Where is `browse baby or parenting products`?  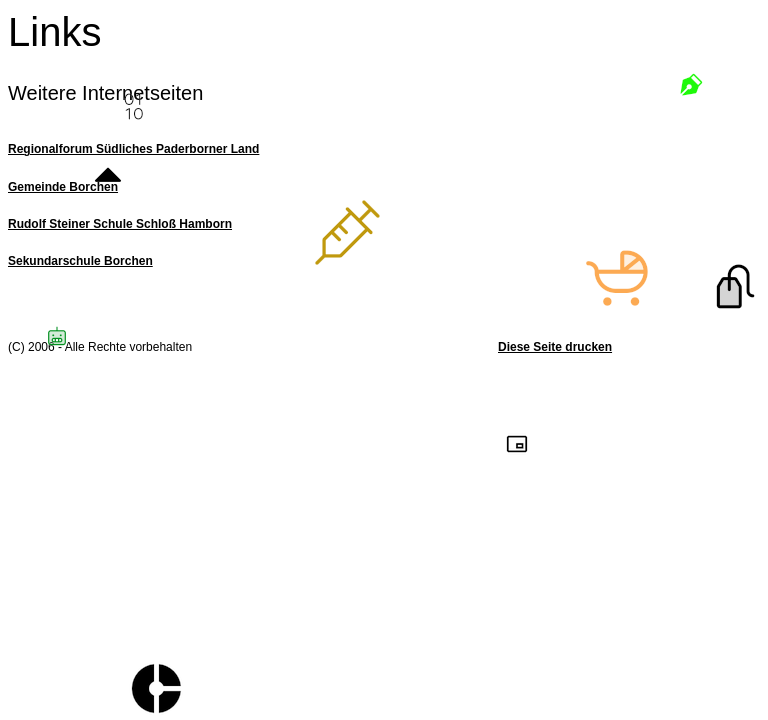
browse baby or parenting products is located at coordinates (618, 276).